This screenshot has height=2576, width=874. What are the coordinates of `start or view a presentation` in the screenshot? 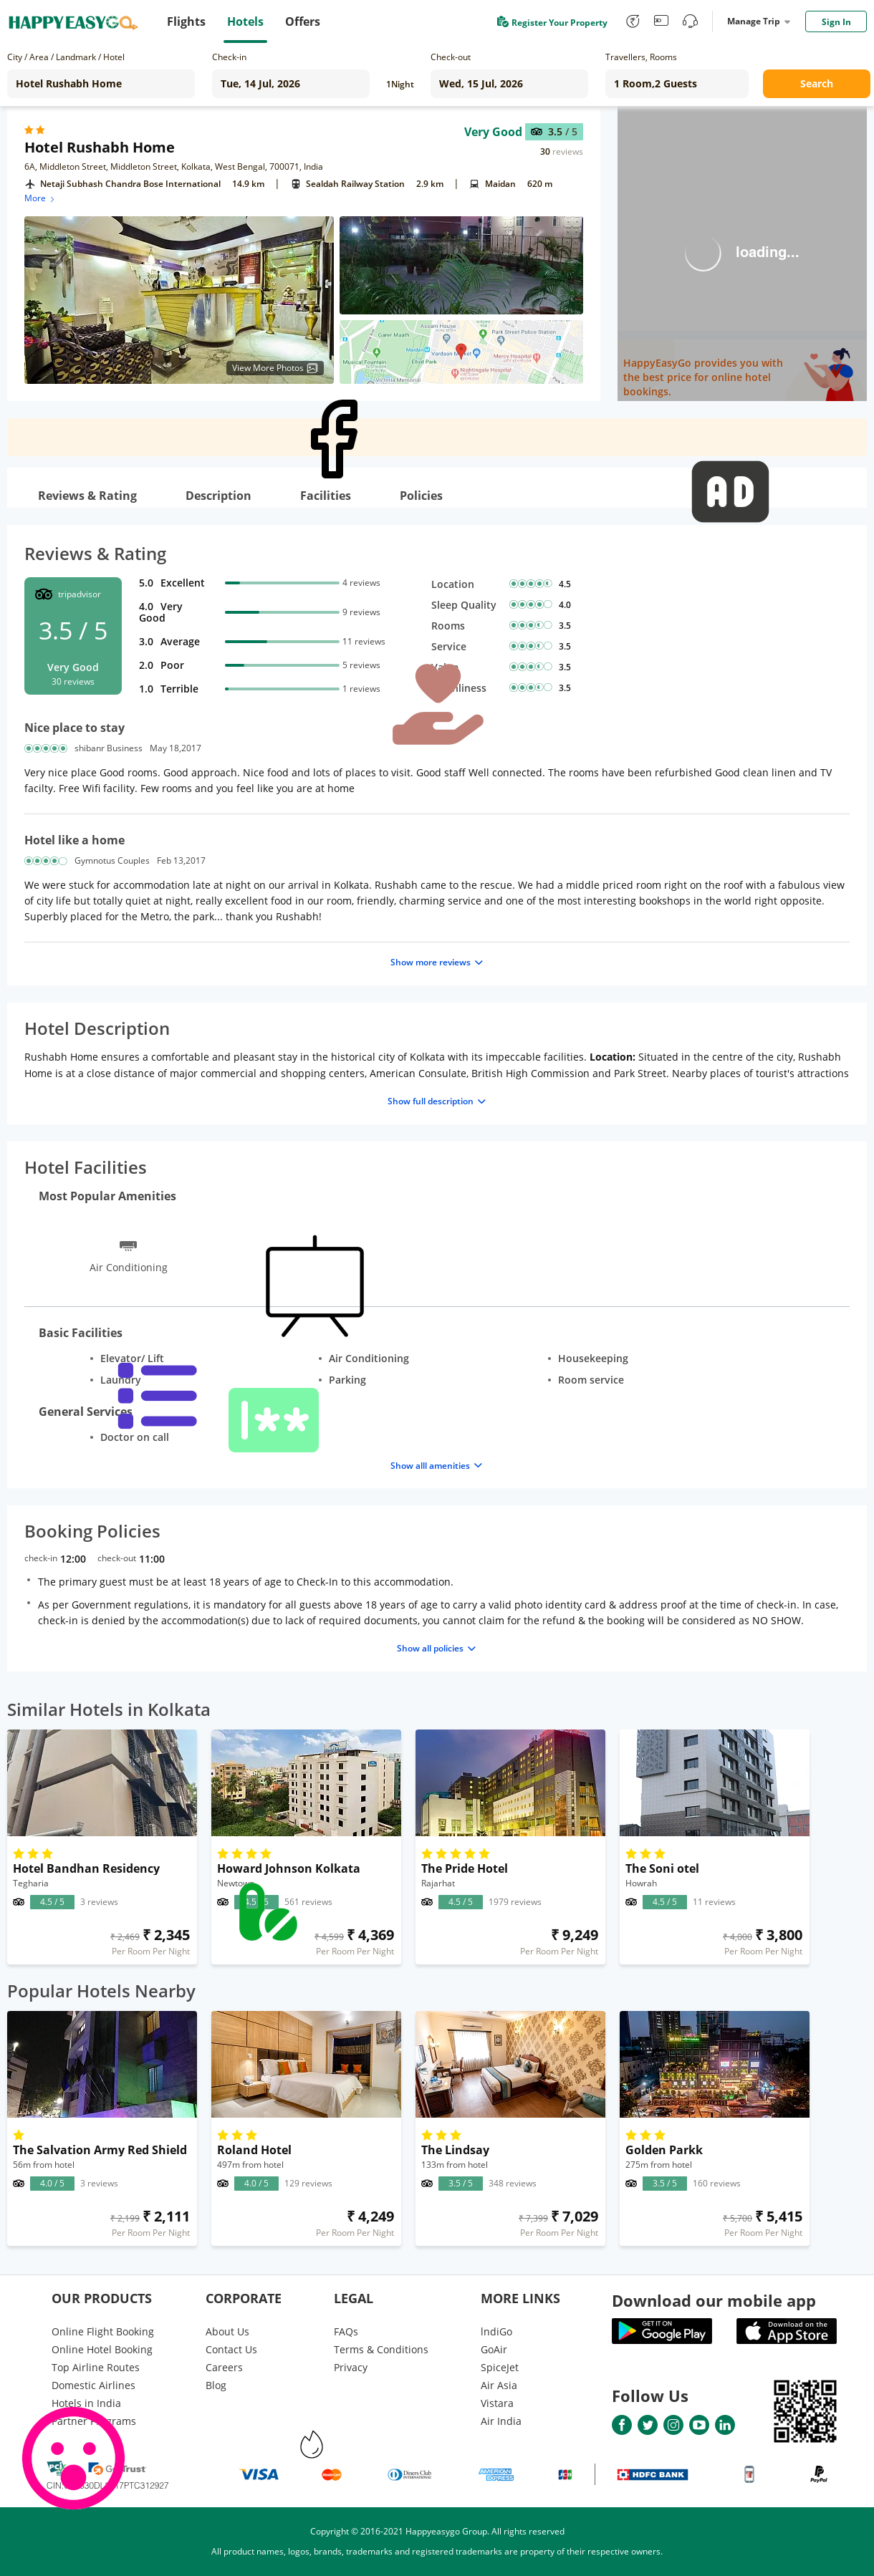 It's located at (314, 1288).